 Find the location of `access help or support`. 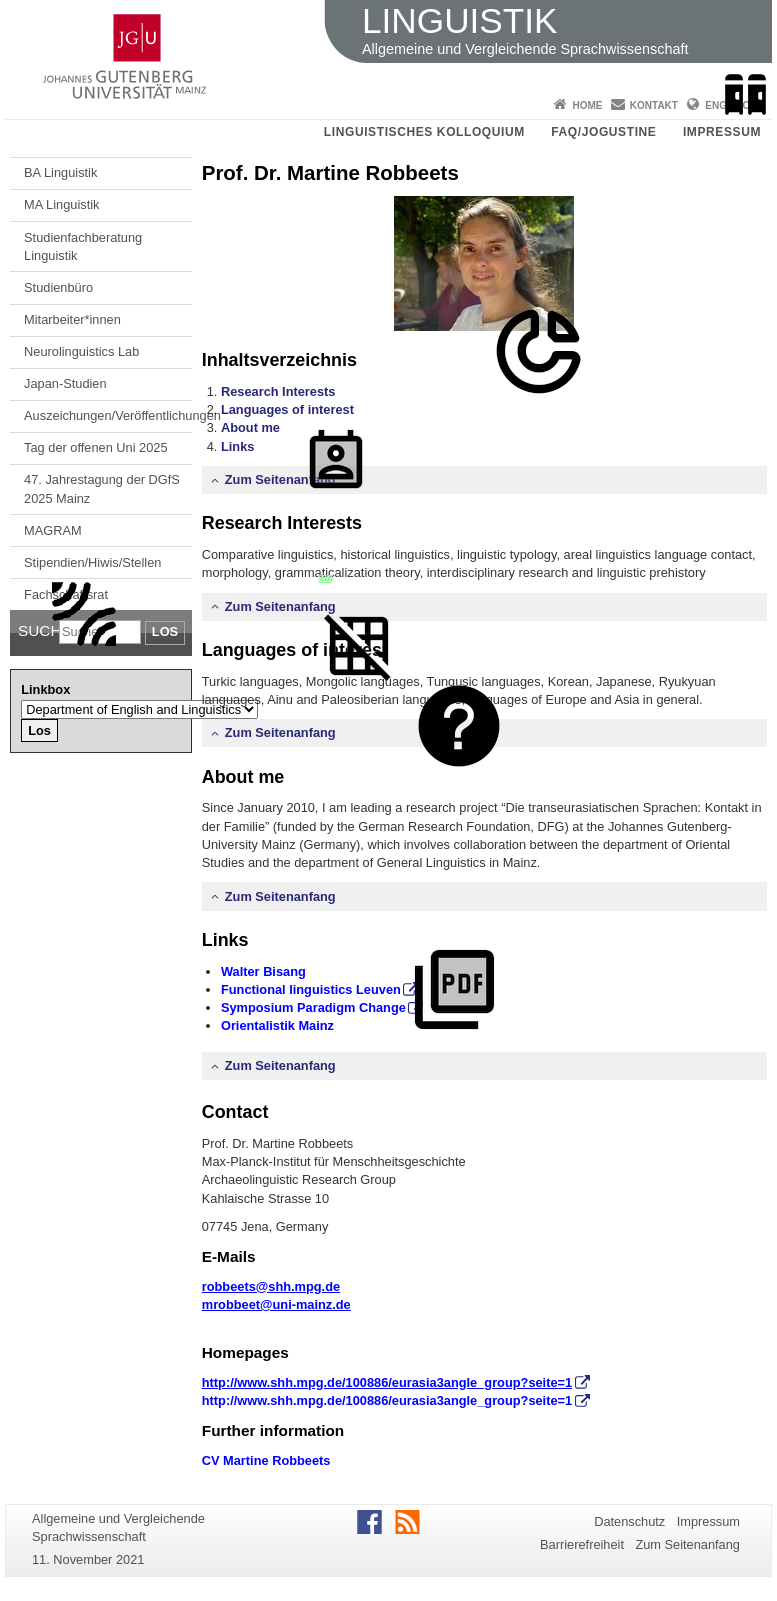

access help or support is located at coordinates (459, 726).